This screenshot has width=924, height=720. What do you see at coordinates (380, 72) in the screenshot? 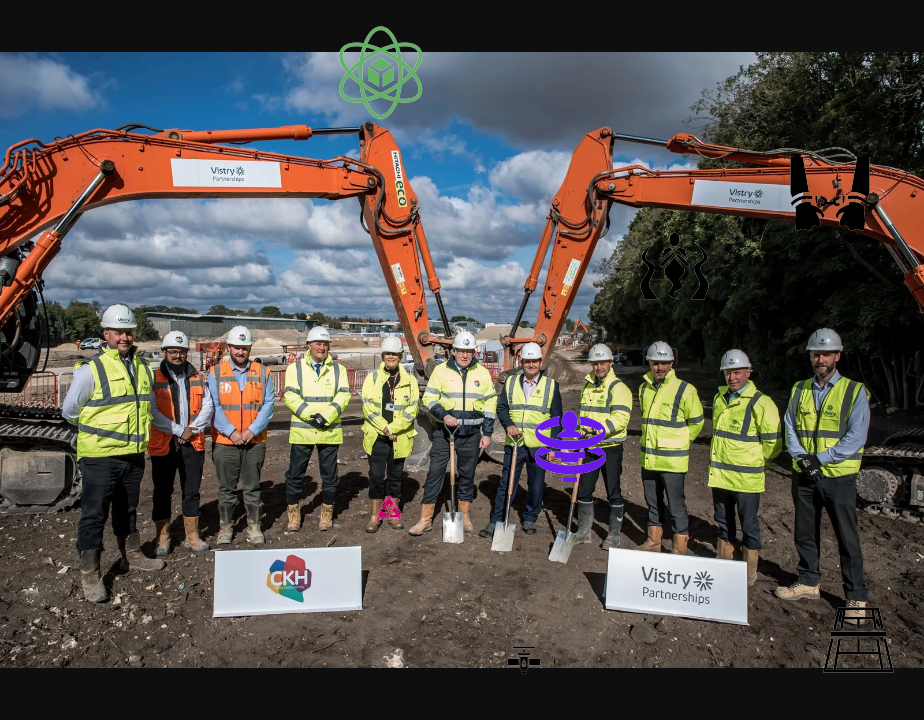
I see `access materials science or chemistry resources` at bounding box center [380, 72].